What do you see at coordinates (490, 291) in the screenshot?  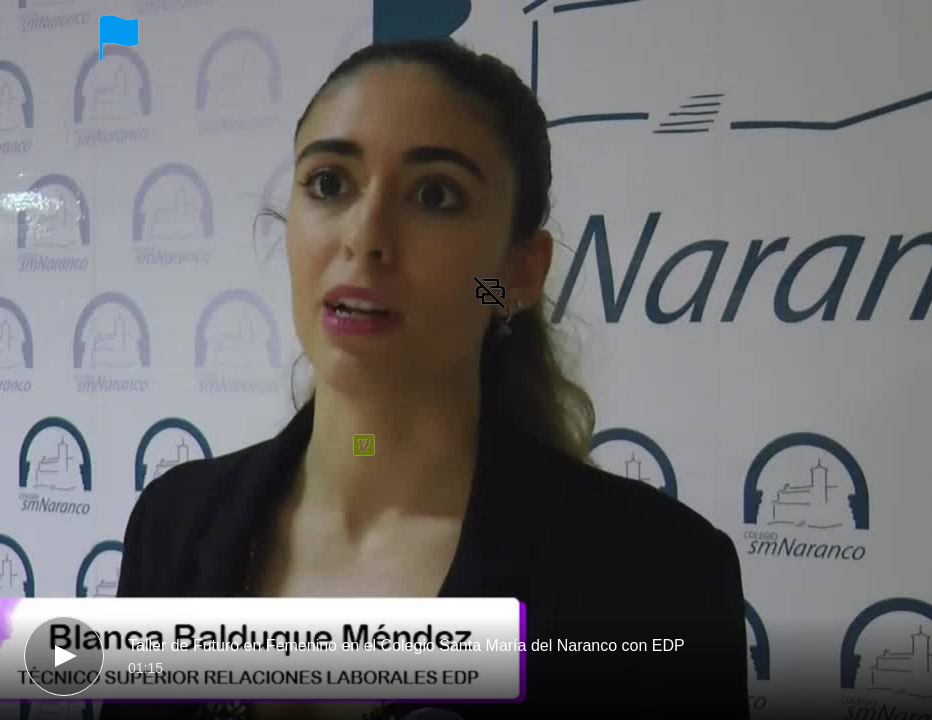 I see `printing is disabled or unavailable` at bounding box center [490, 291].